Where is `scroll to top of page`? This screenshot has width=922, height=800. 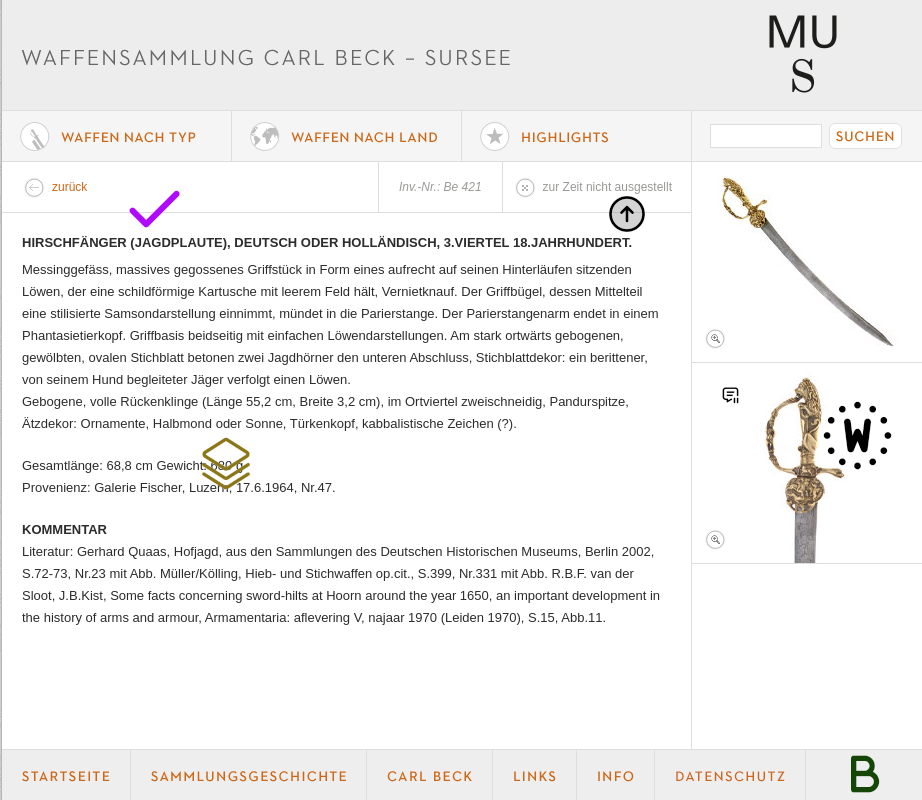
scroll to top of page is located at coordinates (627, 214).